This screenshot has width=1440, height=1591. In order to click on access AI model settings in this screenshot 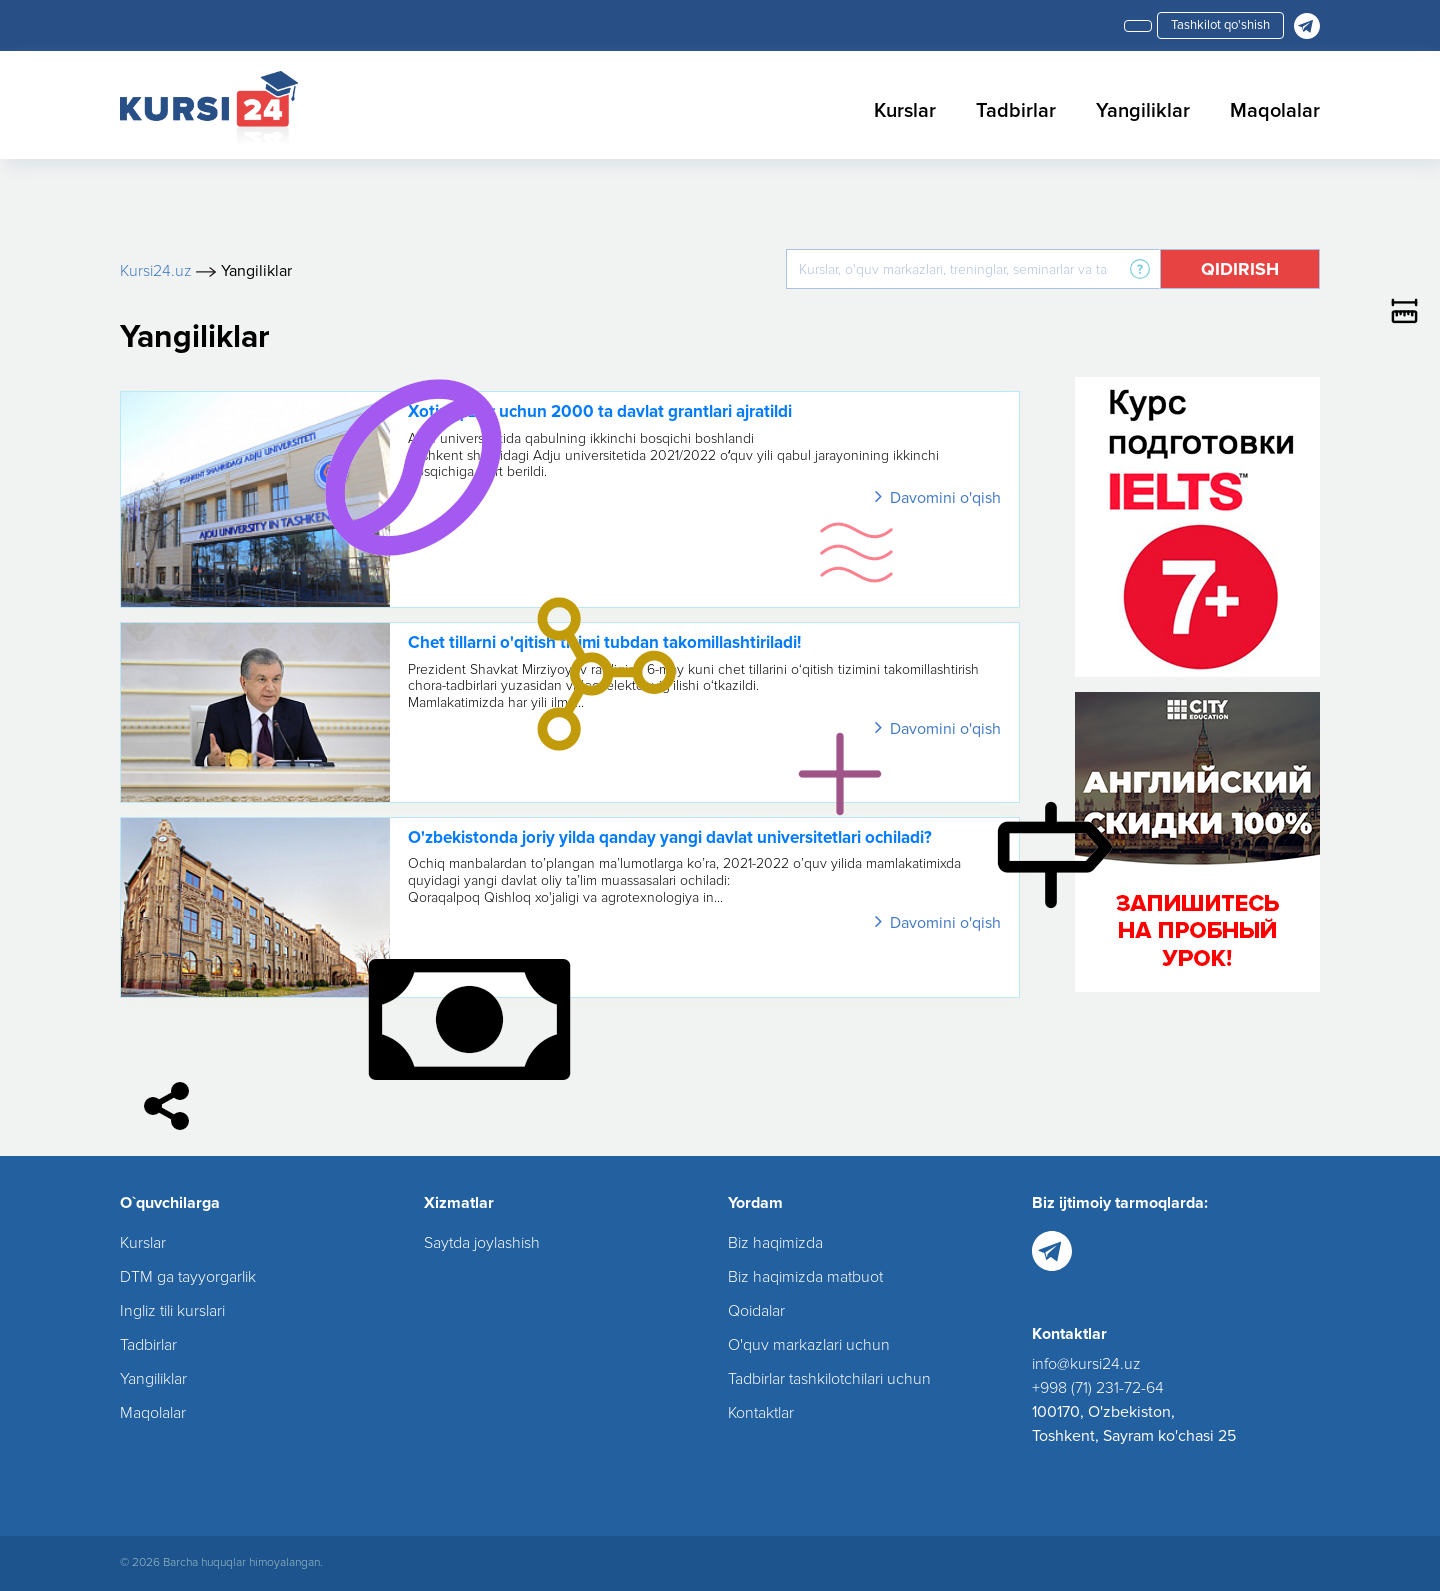, I will do `click(605, 674)`.